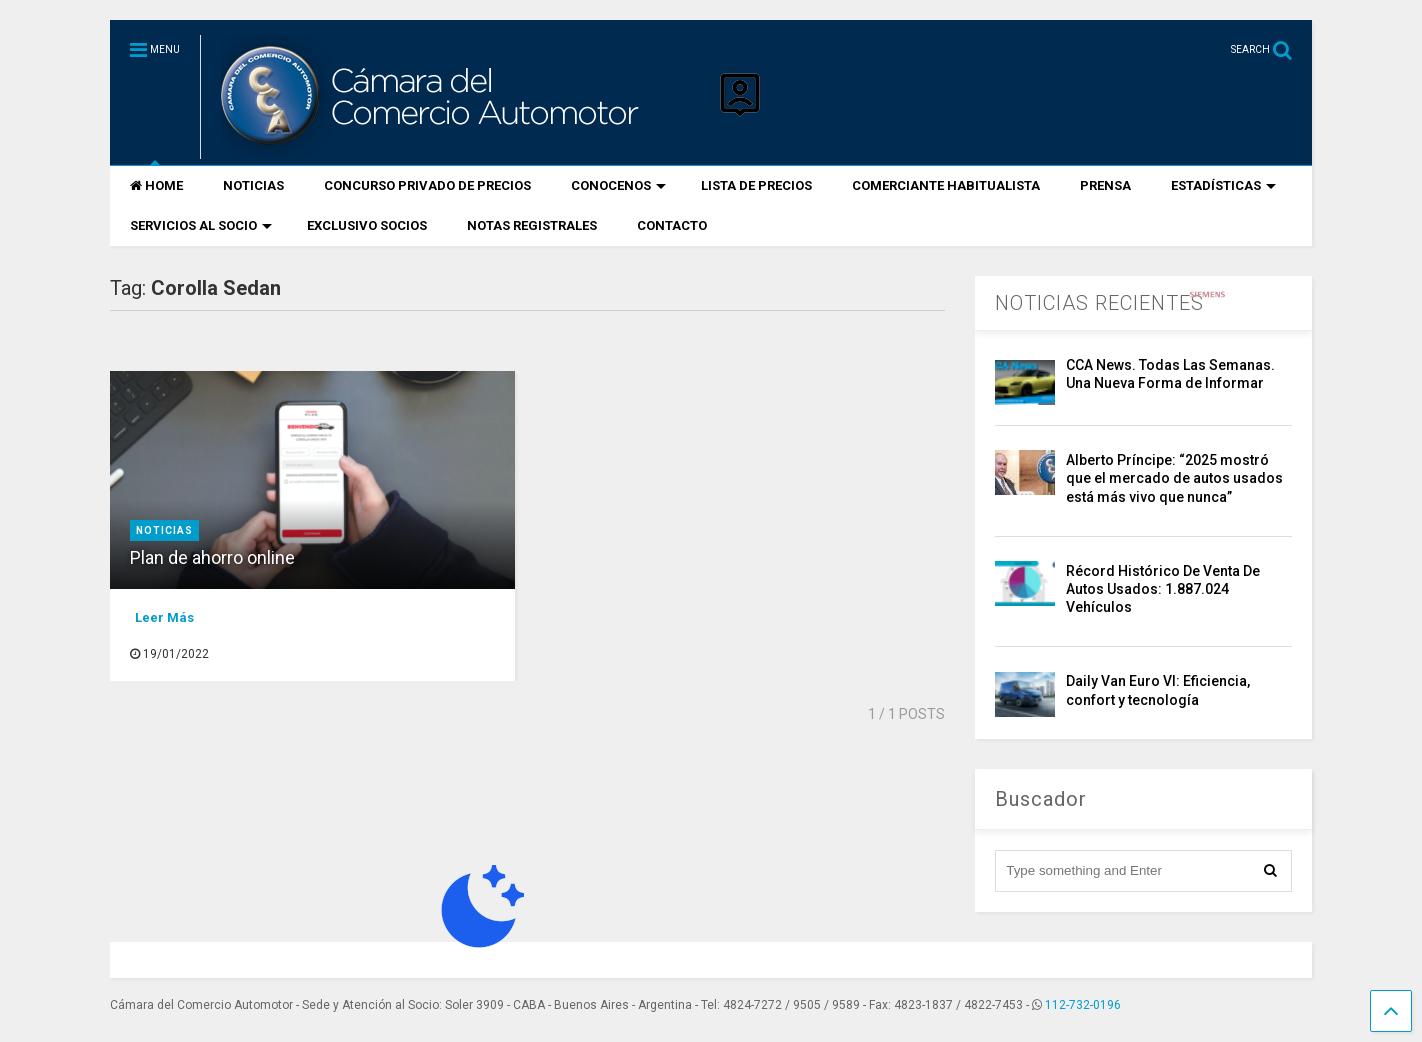  What do you see at coordinates (1207, 294) in the screenshot?
I see `Siemens company logo` at bounding box center [1207, 294].